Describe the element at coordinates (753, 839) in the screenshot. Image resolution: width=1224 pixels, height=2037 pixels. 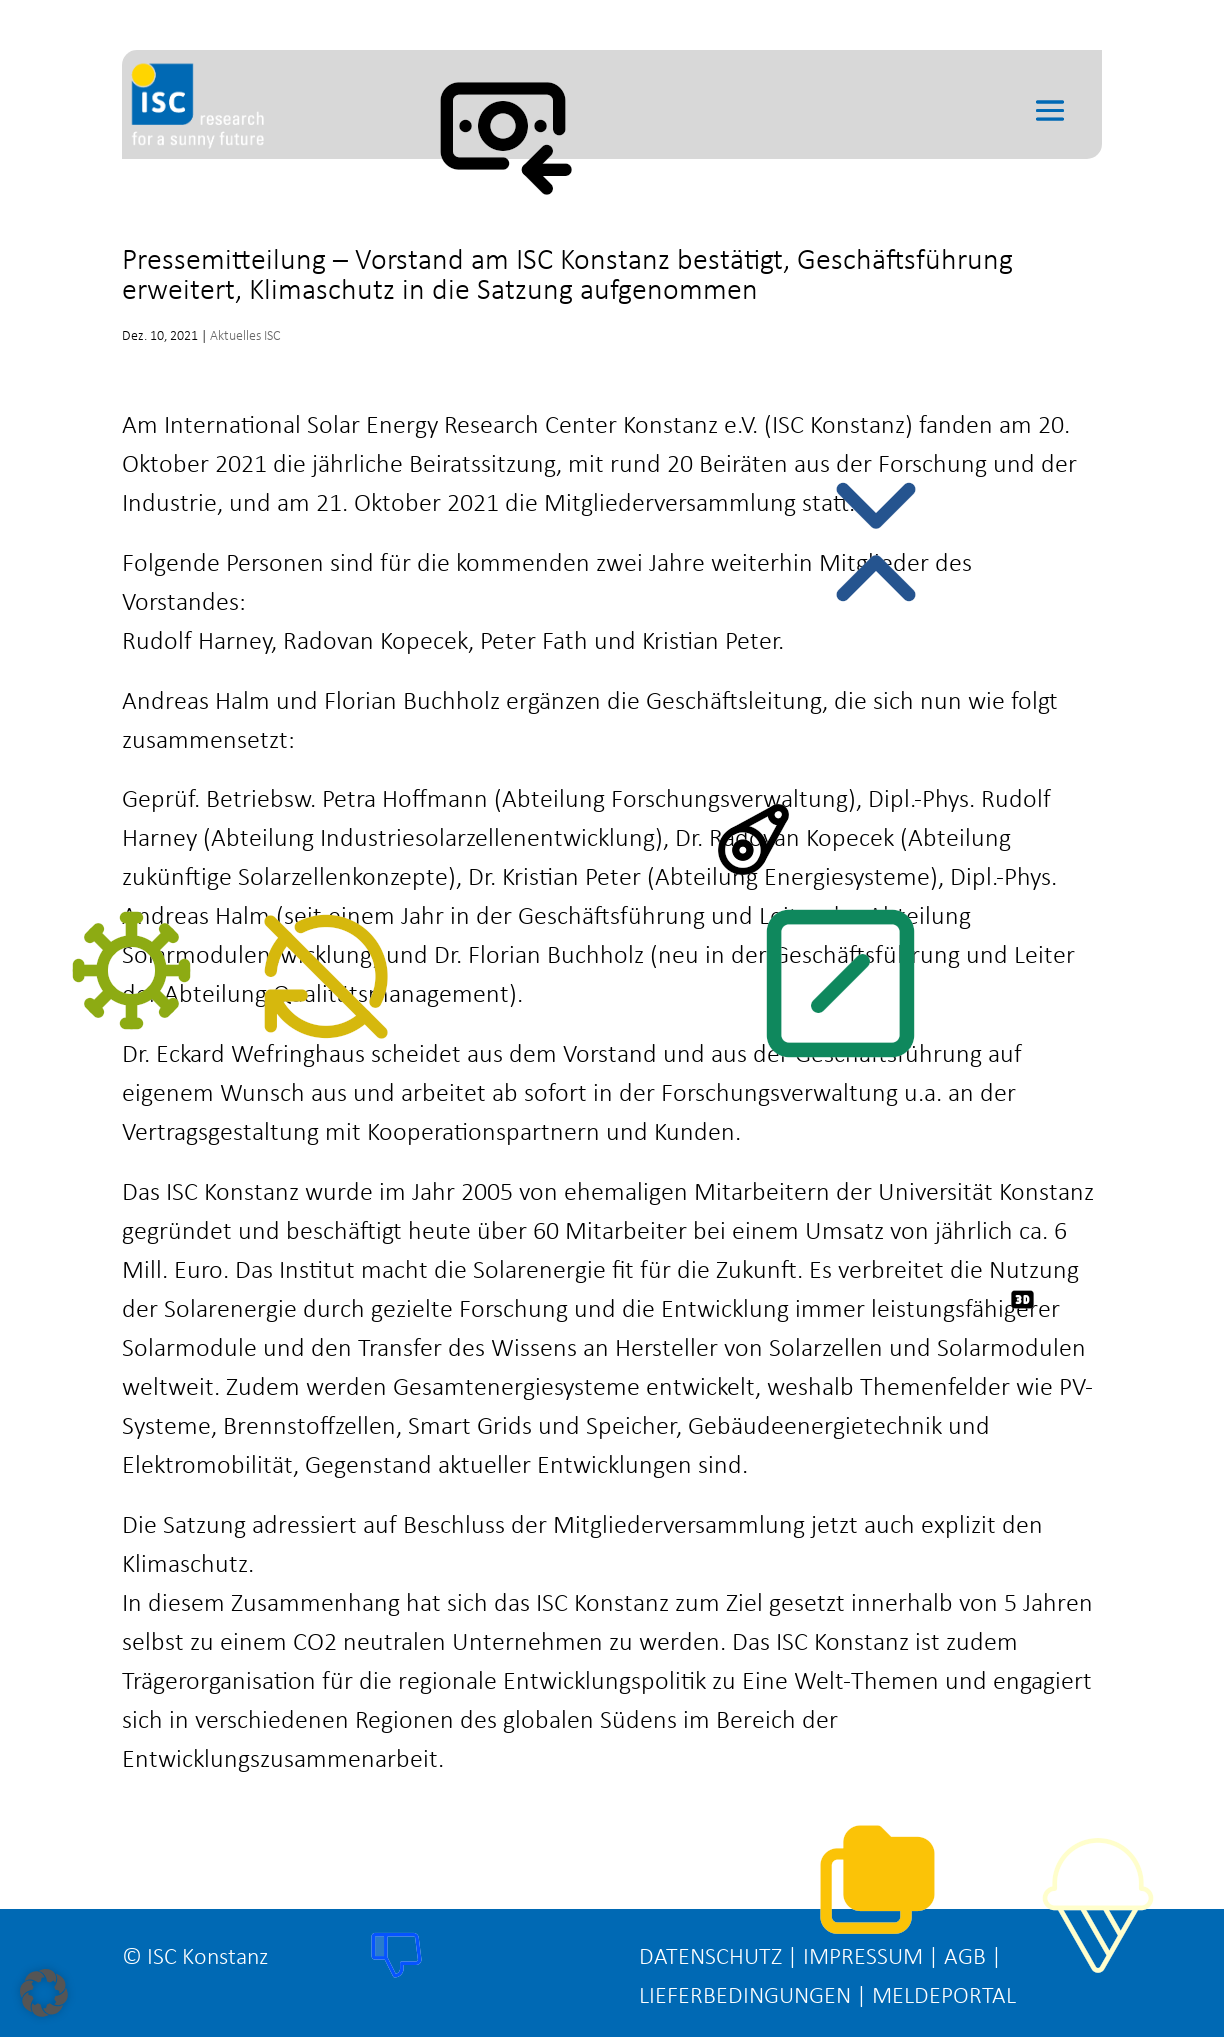
I see `view digital assets or resources` at that location.